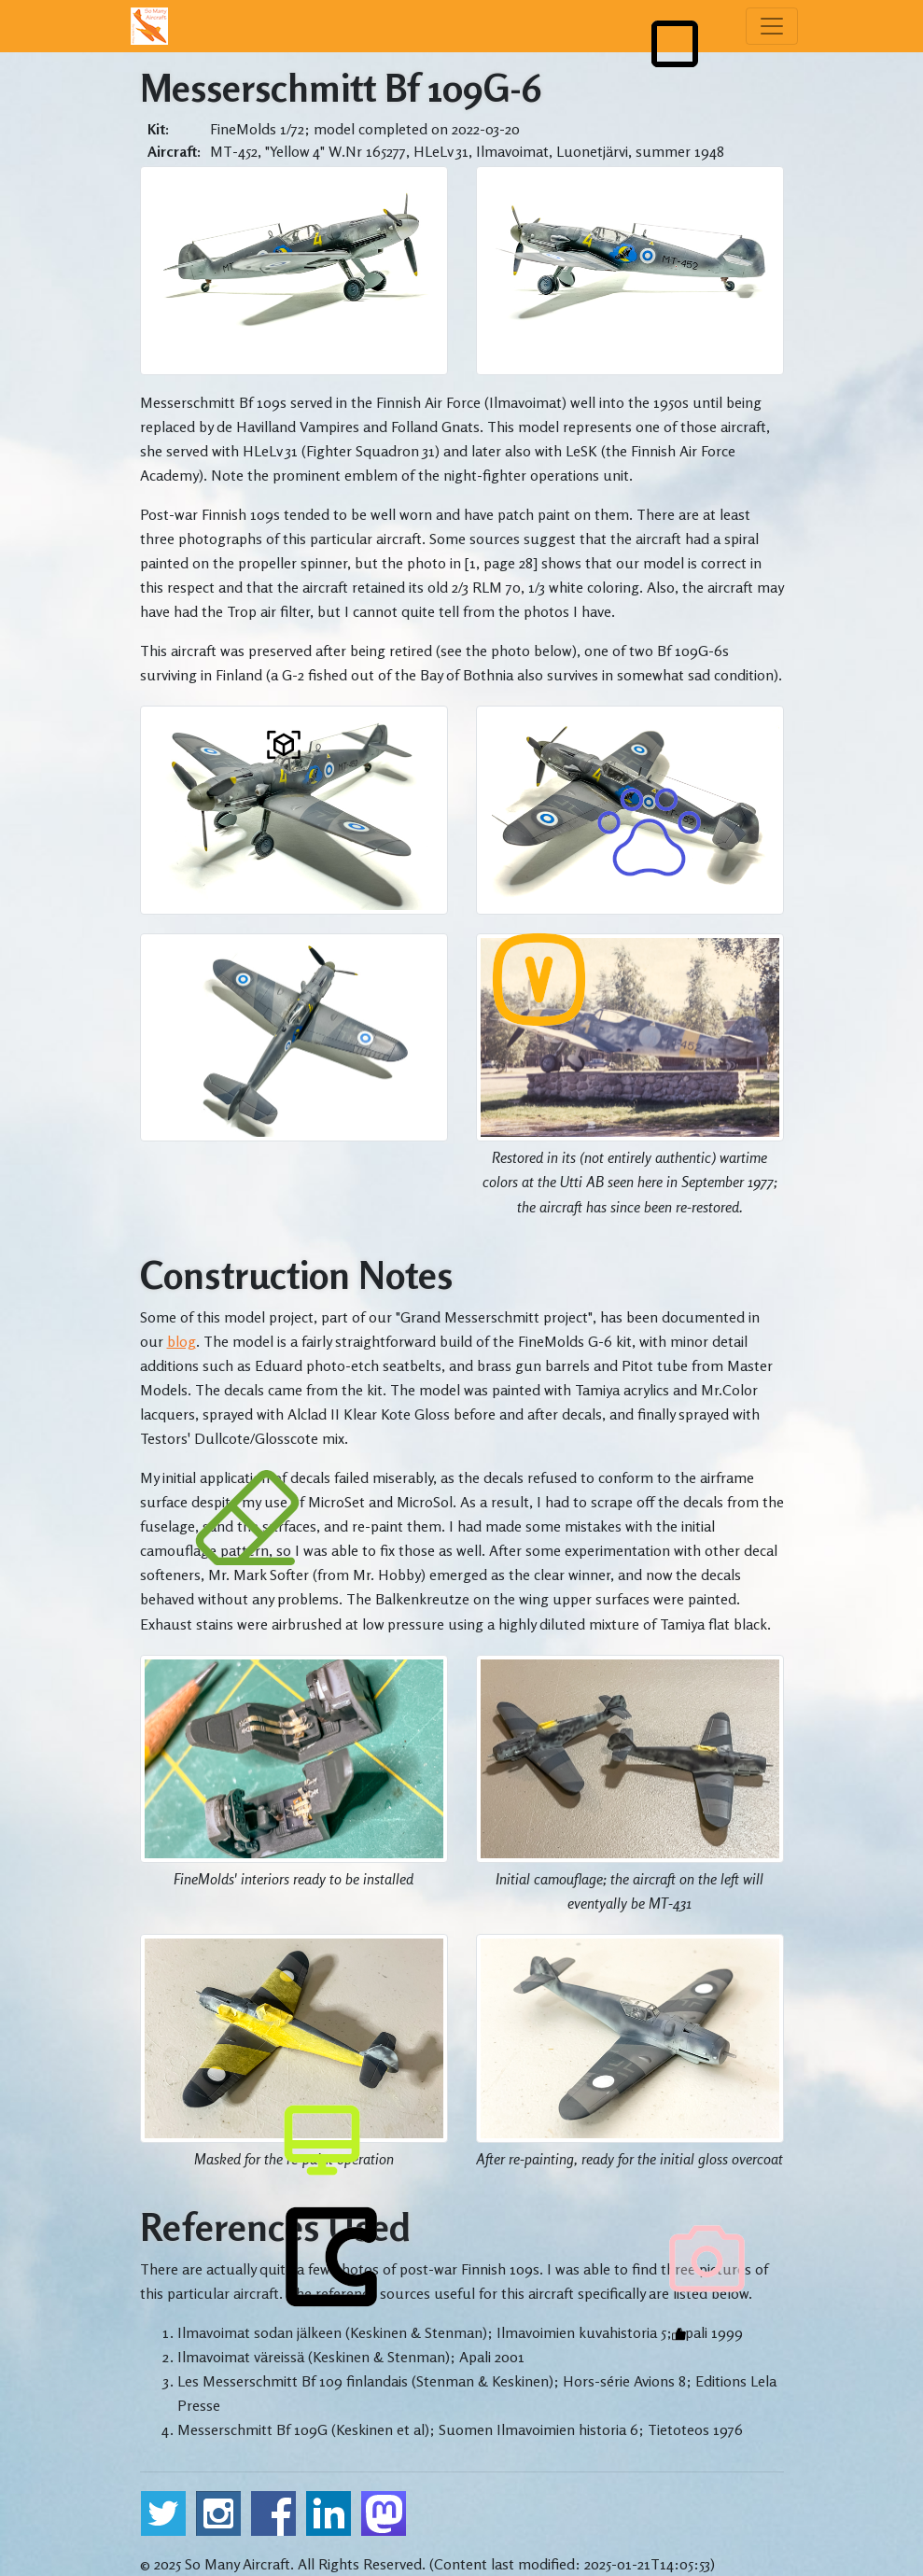  What do you see at coordinates (331, 2257) in the screenshot?
I see `open coda app` at bounding box center [331, 2257].